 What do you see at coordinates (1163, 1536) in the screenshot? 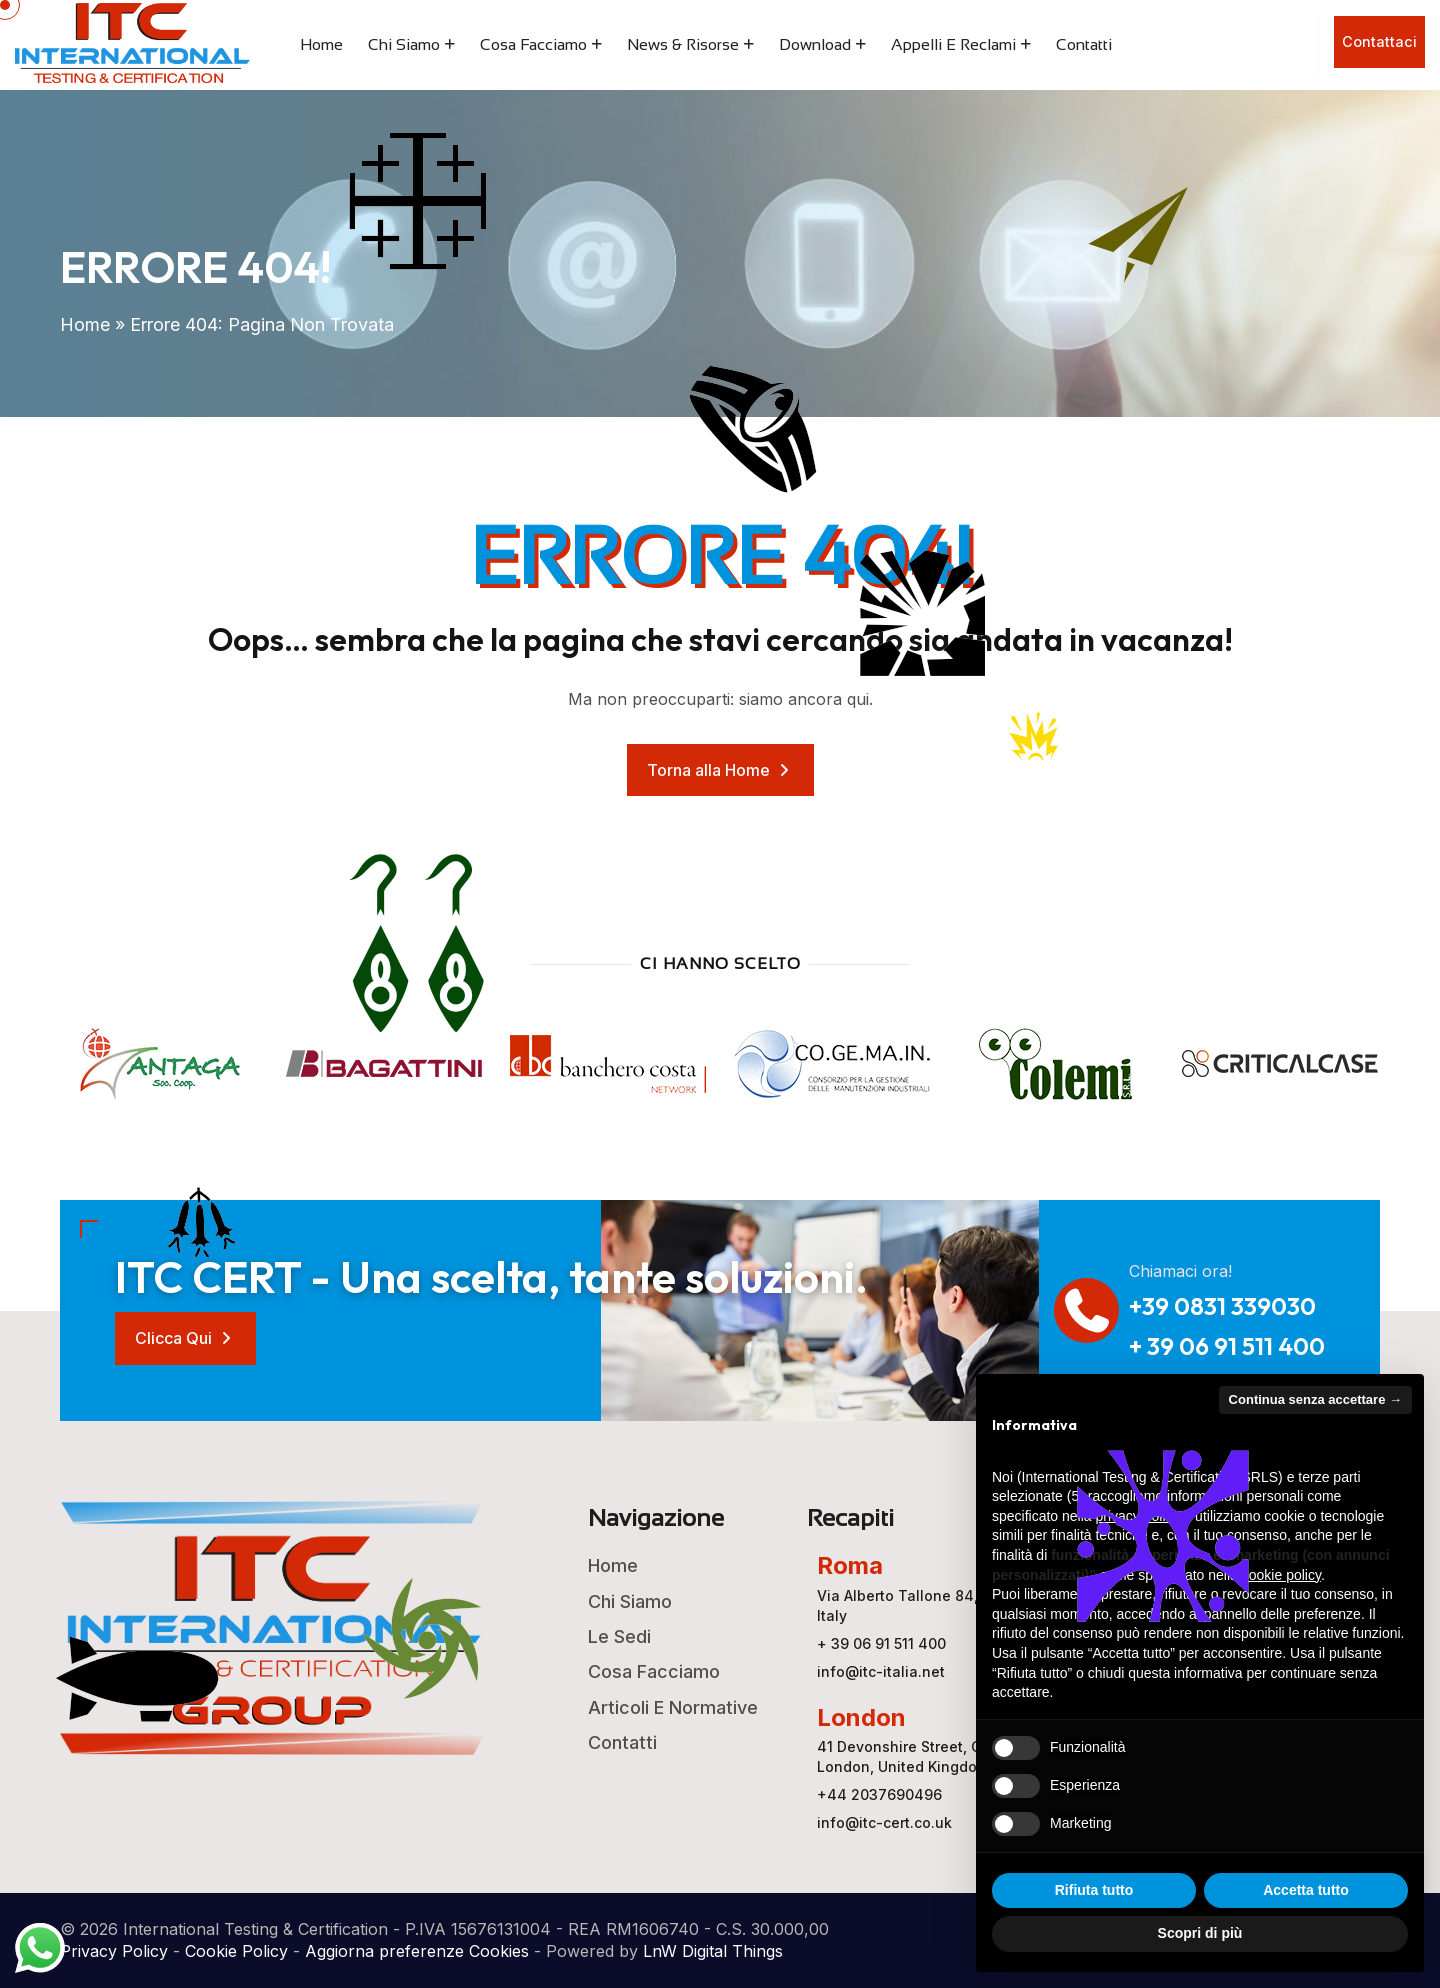
I see `trigger a splatter or explosion effect` at bounding box center [1163, 1536].